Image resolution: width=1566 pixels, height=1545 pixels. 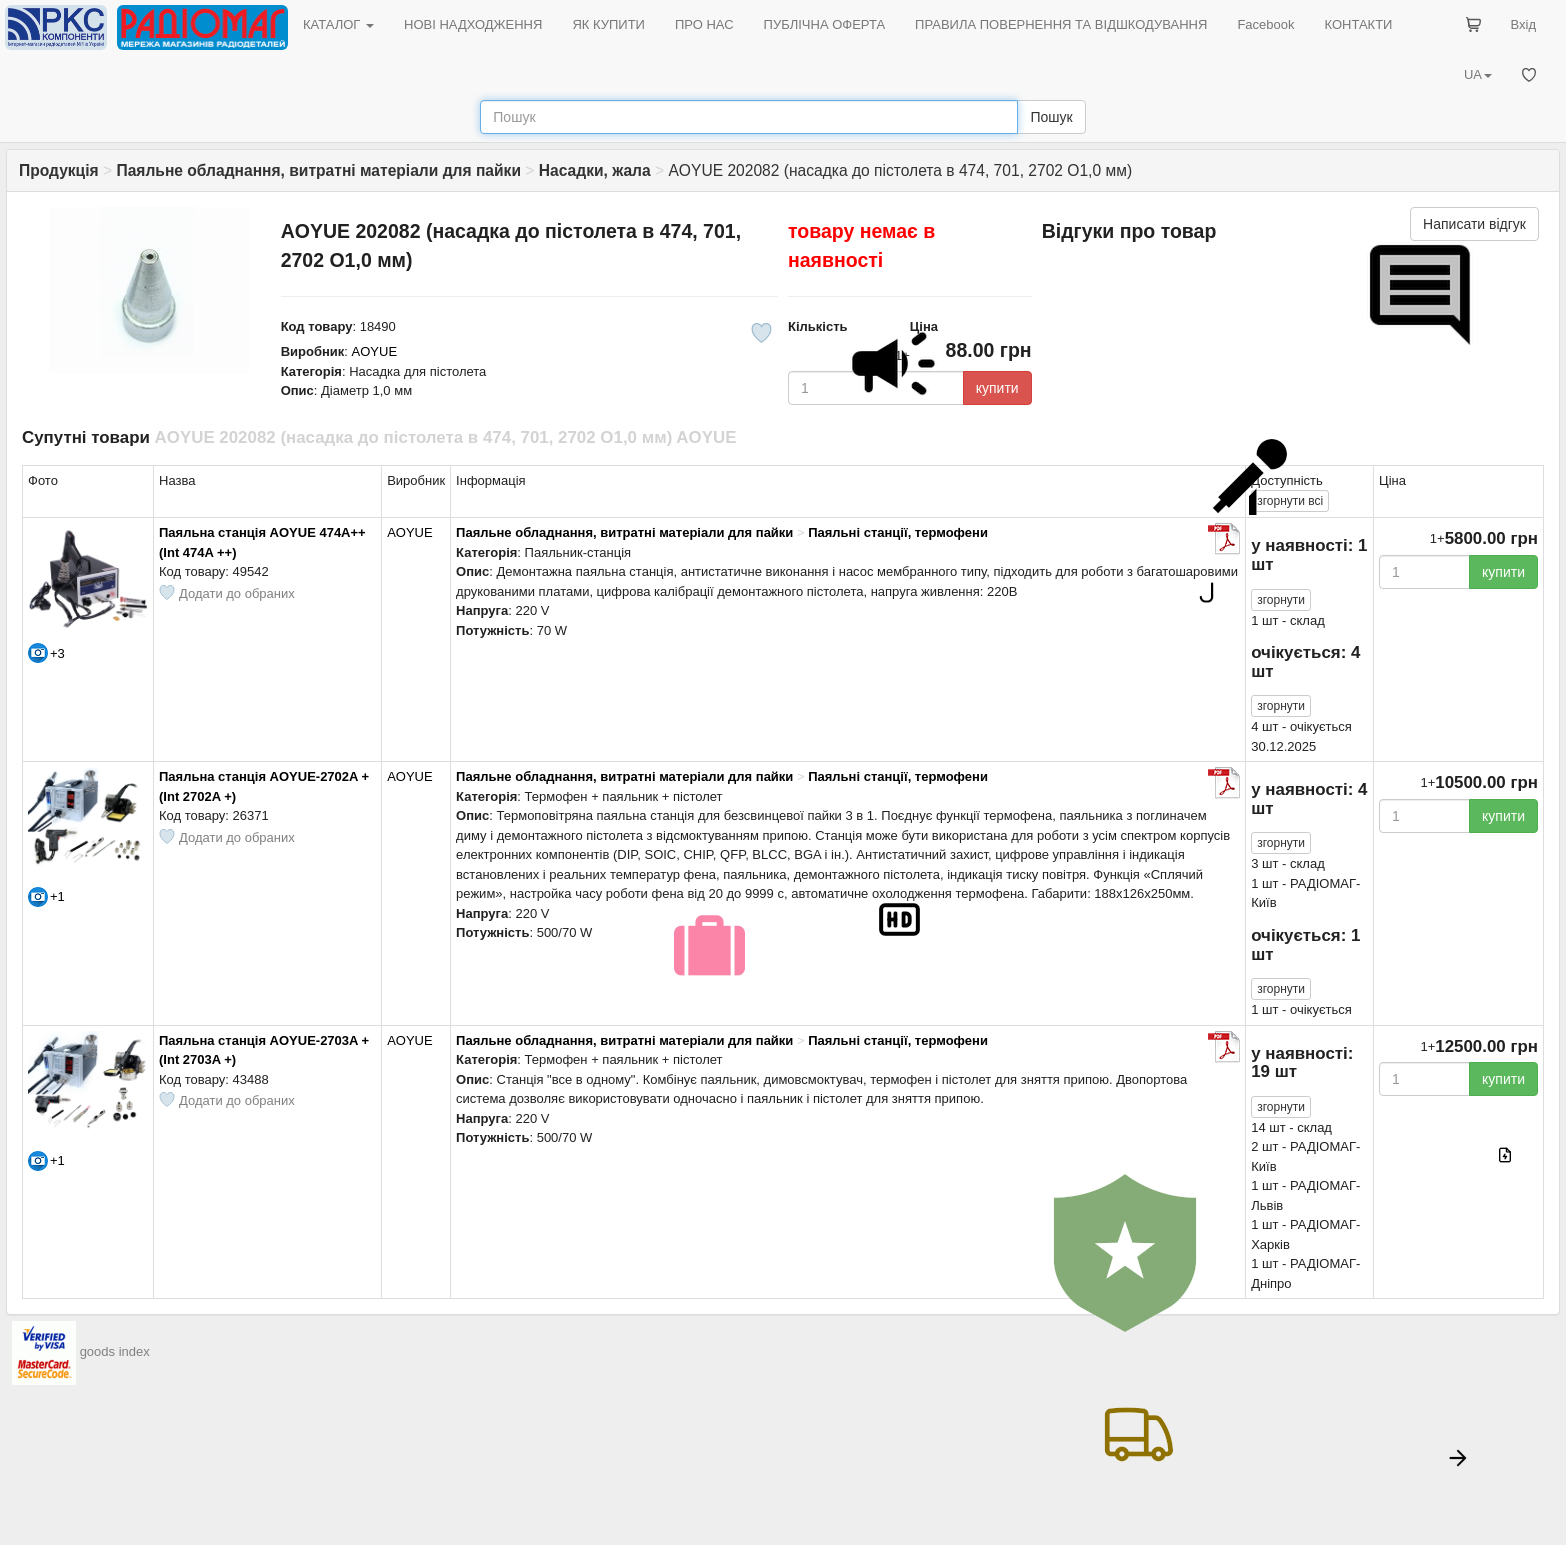 What do you see at coordinates (893, 363) in the screenshot?
I see `view announcements or notifications` at bounding box center [893, 363].